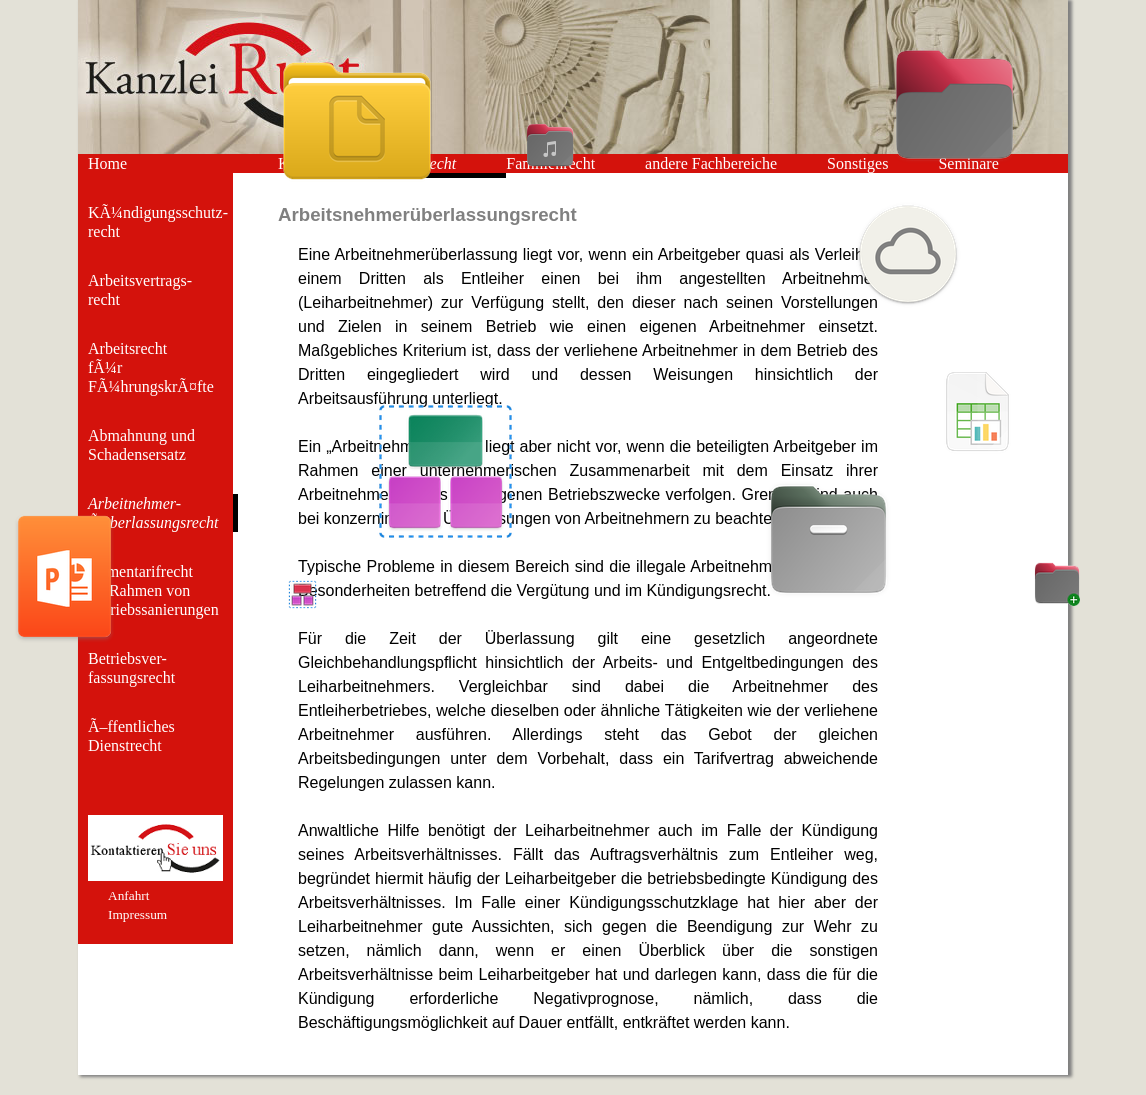  Describe the element at coordinates (357, 121) in the screenshot. I see `open your documents folder` at that location.